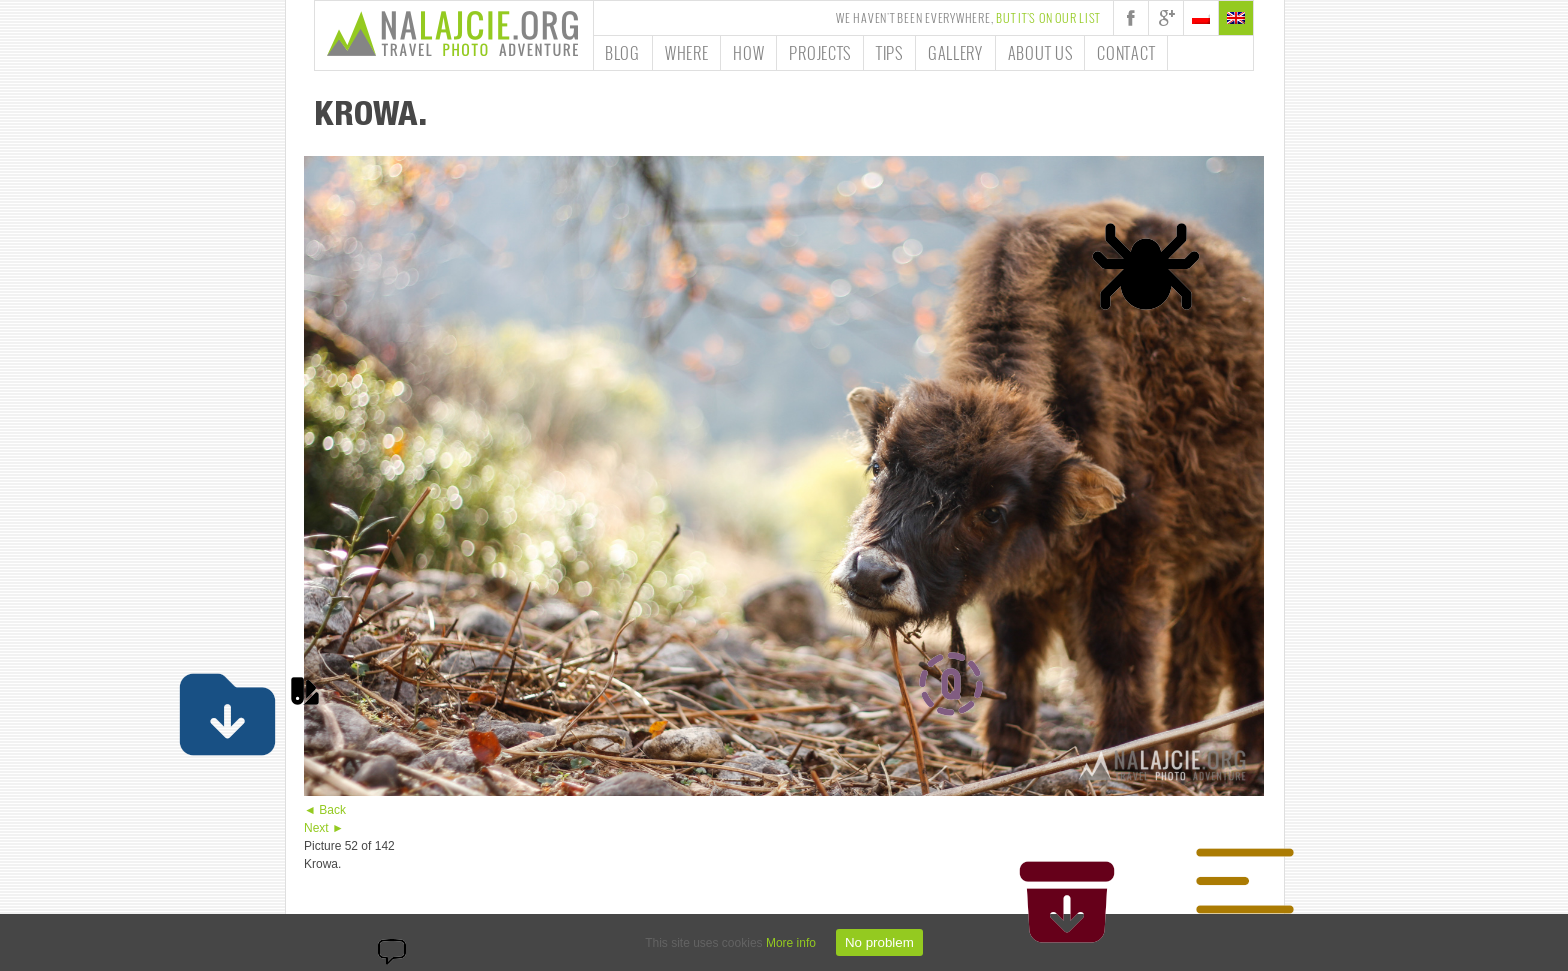  I want to click on download files to this folder, so click(227, 714).